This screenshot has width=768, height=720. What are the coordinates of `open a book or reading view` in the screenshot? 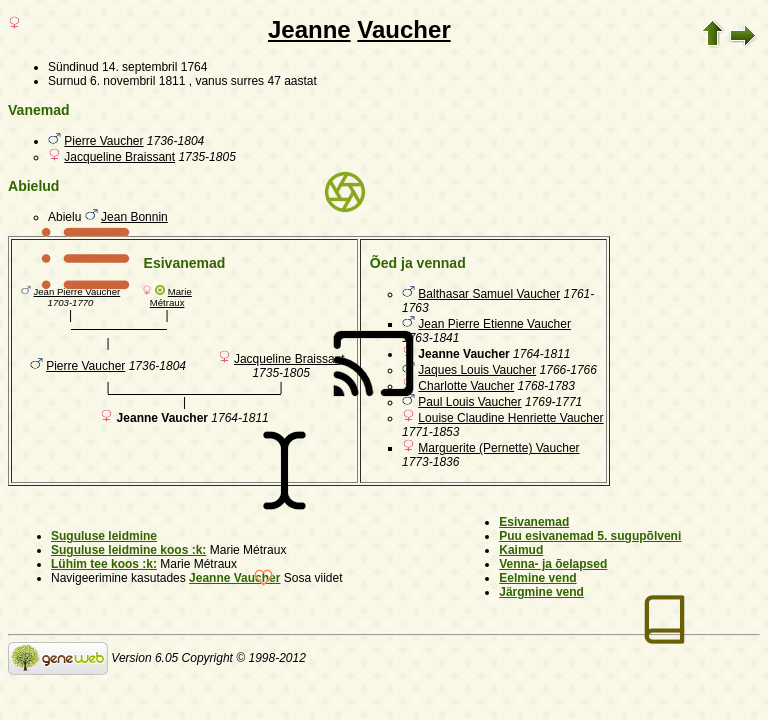 It's located at (664, 619).